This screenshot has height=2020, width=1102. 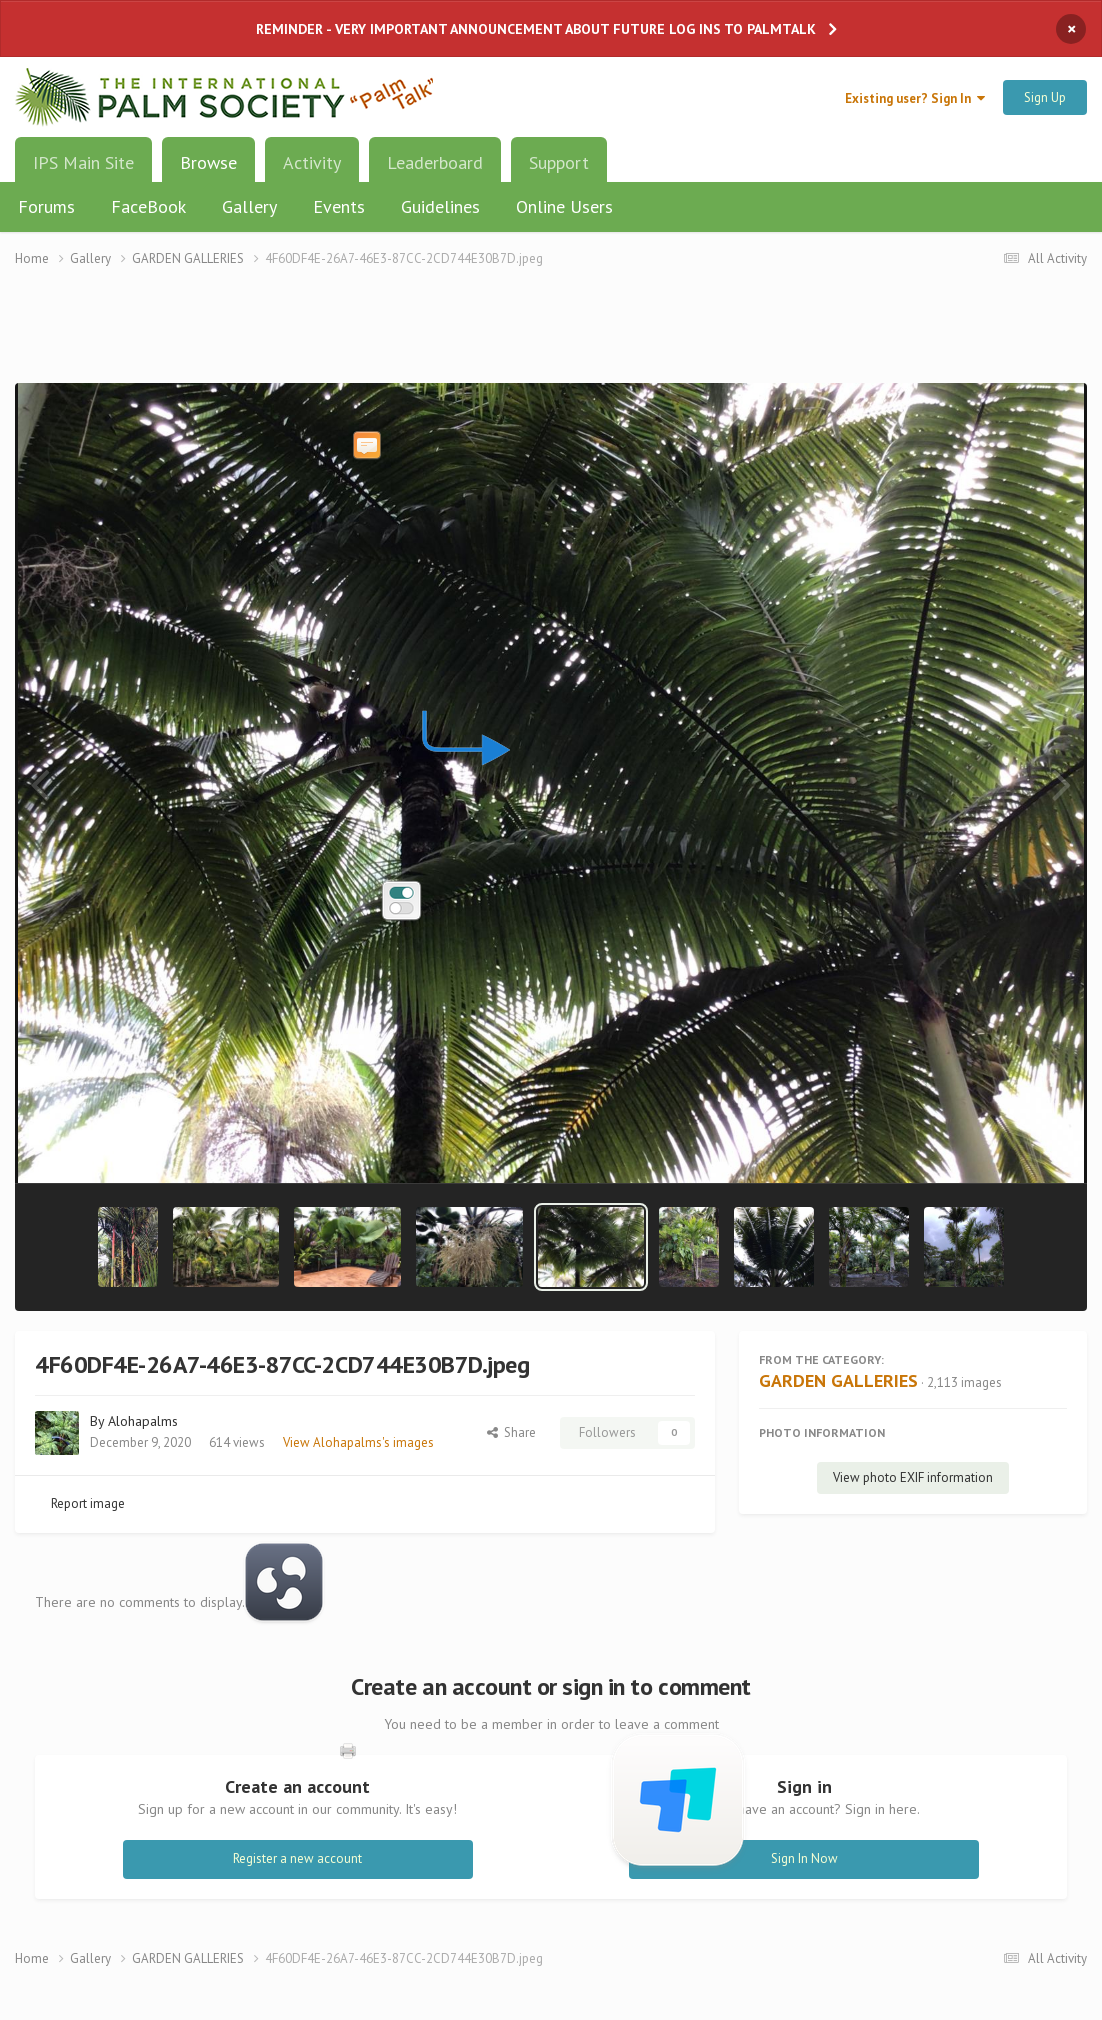 I want to click on print the current document, so click(x=348, y=1751).